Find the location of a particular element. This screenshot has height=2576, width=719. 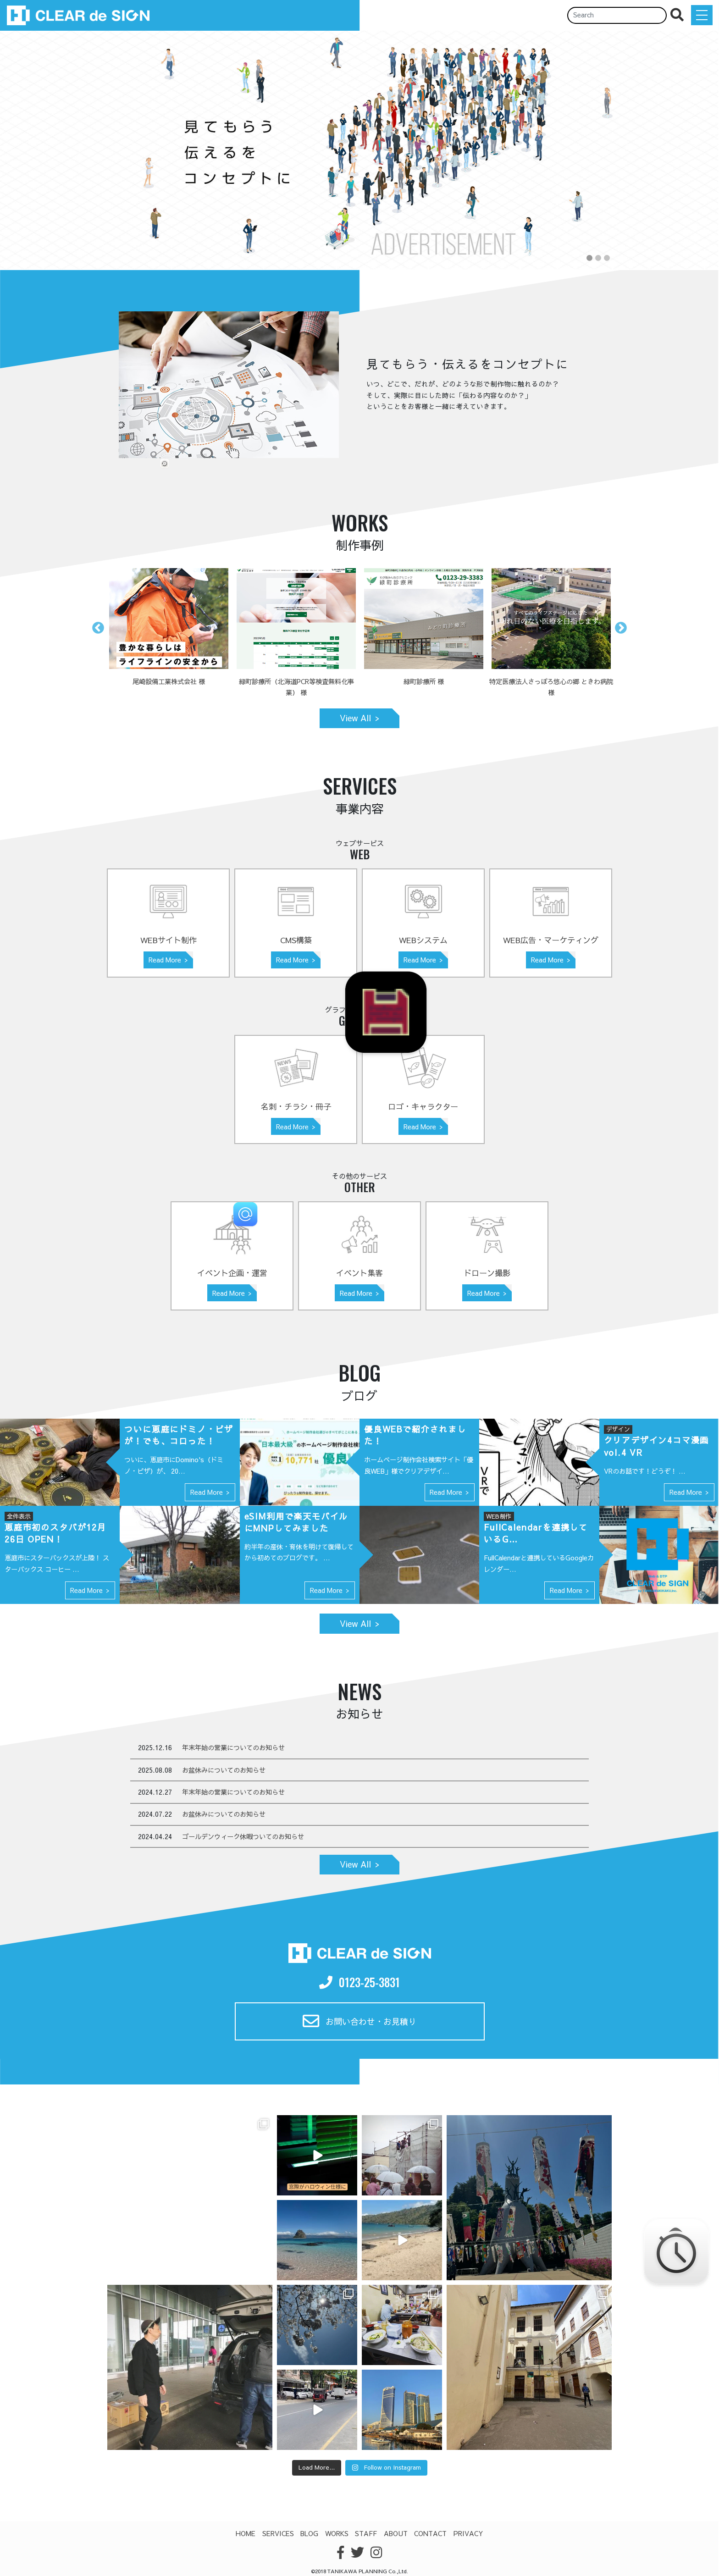

open the character map application is located at coordinates (245, 1214).